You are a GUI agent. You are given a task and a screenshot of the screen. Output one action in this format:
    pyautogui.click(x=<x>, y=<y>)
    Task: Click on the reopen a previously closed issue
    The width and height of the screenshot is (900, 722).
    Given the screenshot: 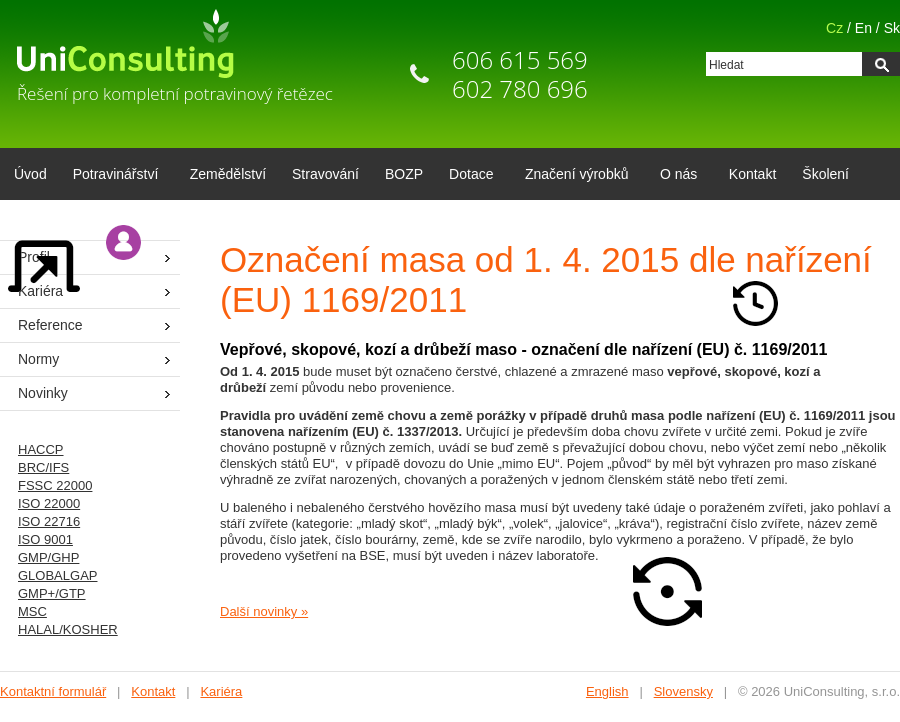 What is the action you would take?
    pyautogui.click(x=667, y=591)
    